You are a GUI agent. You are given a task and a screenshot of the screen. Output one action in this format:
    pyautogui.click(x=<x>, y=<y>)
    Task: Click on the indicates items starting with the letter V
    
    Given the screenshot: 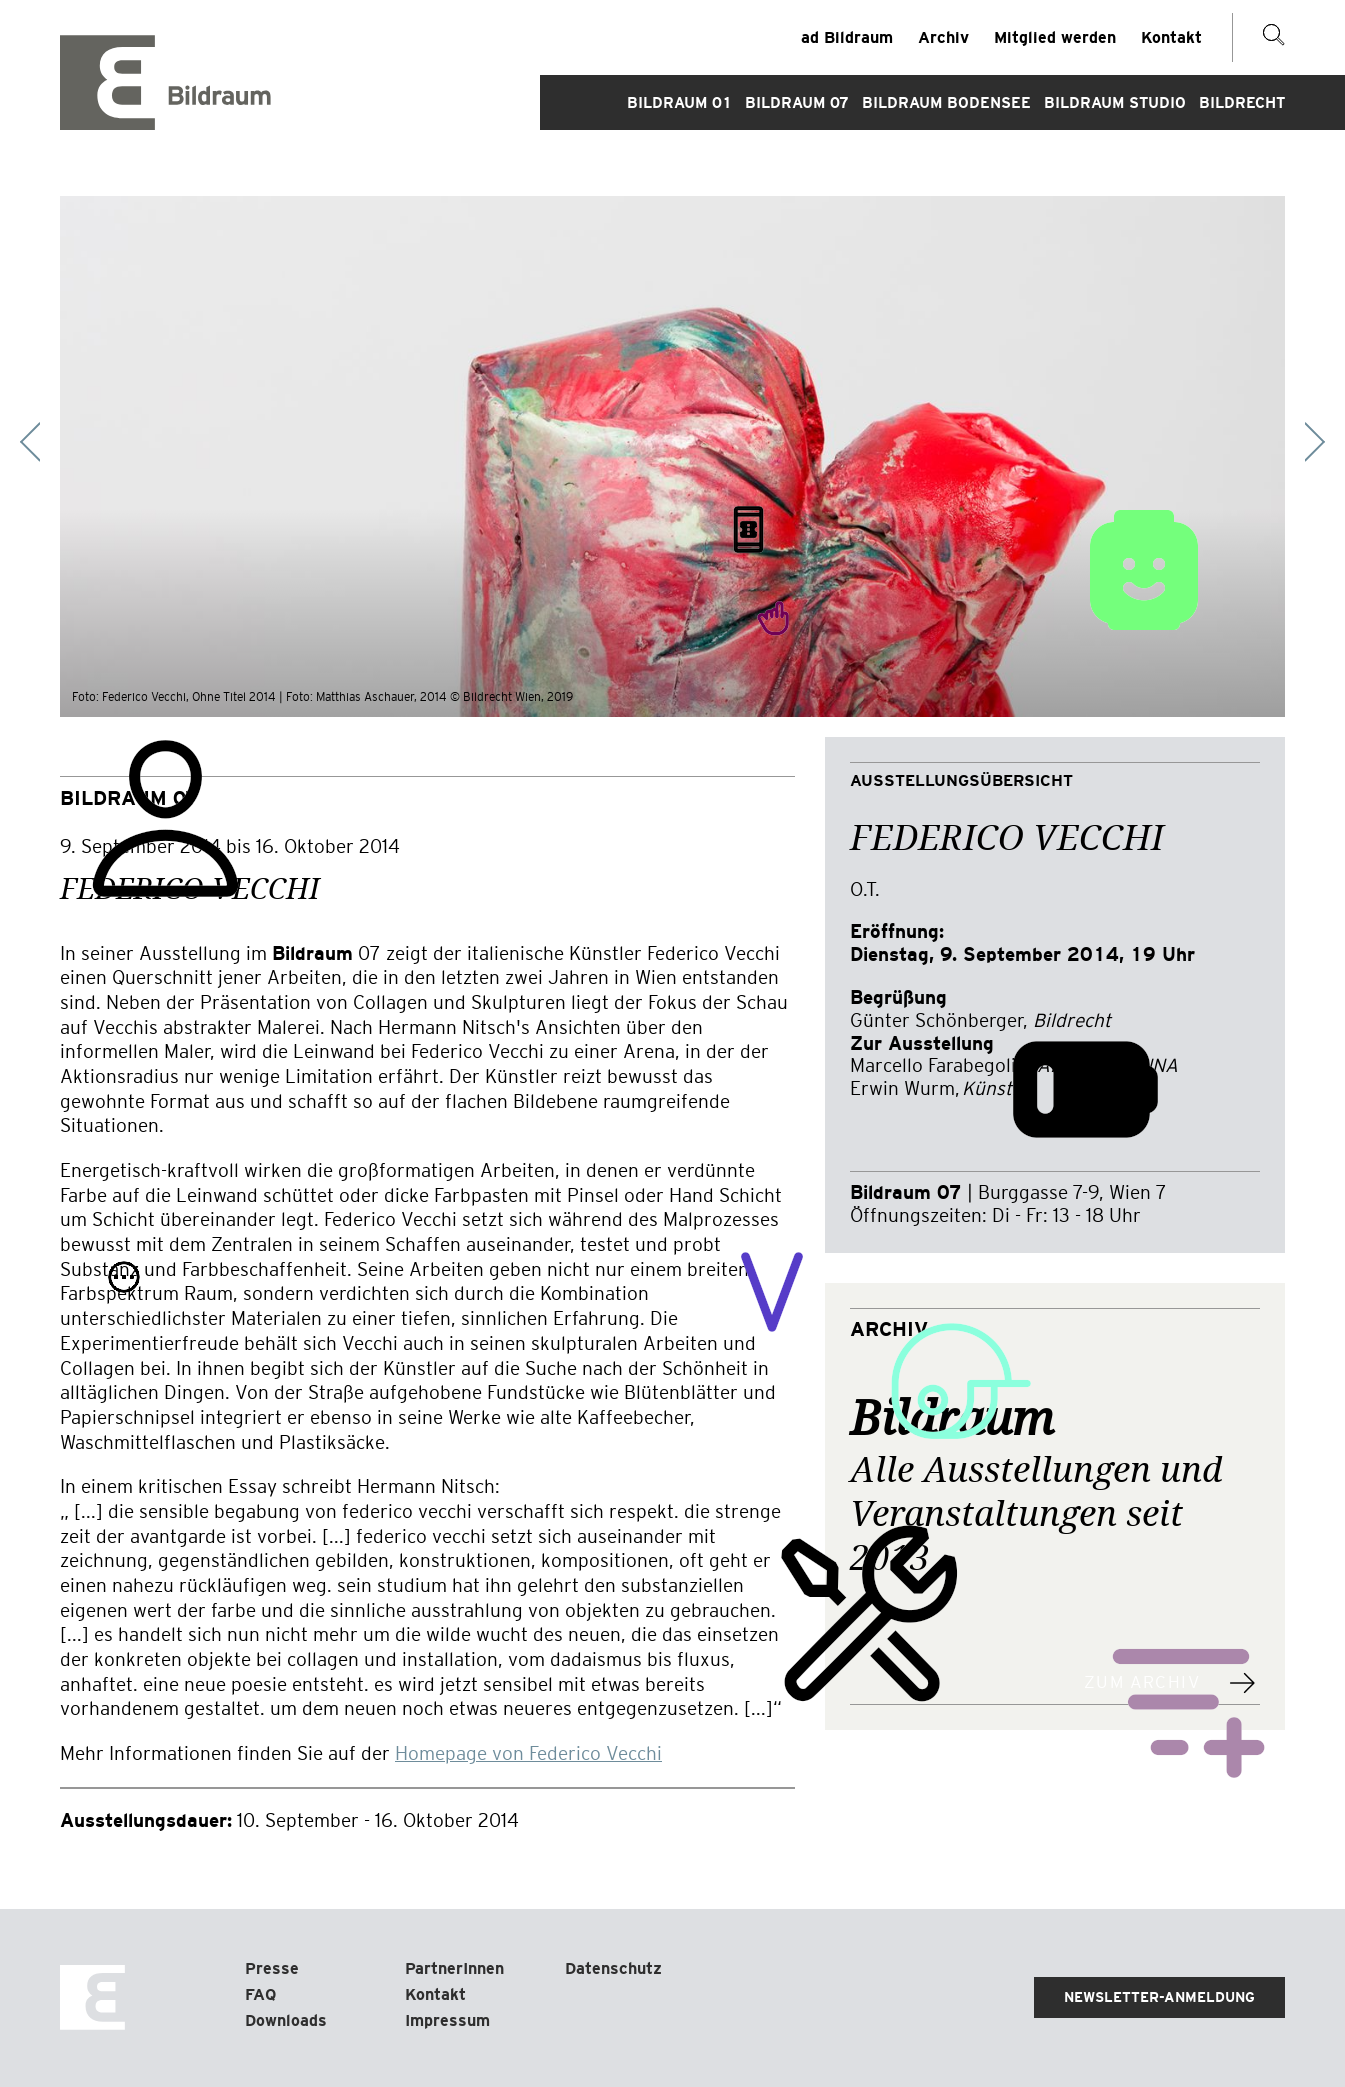 What is the action you would take?
    pyautogui.click(x=772, y=1292)
    